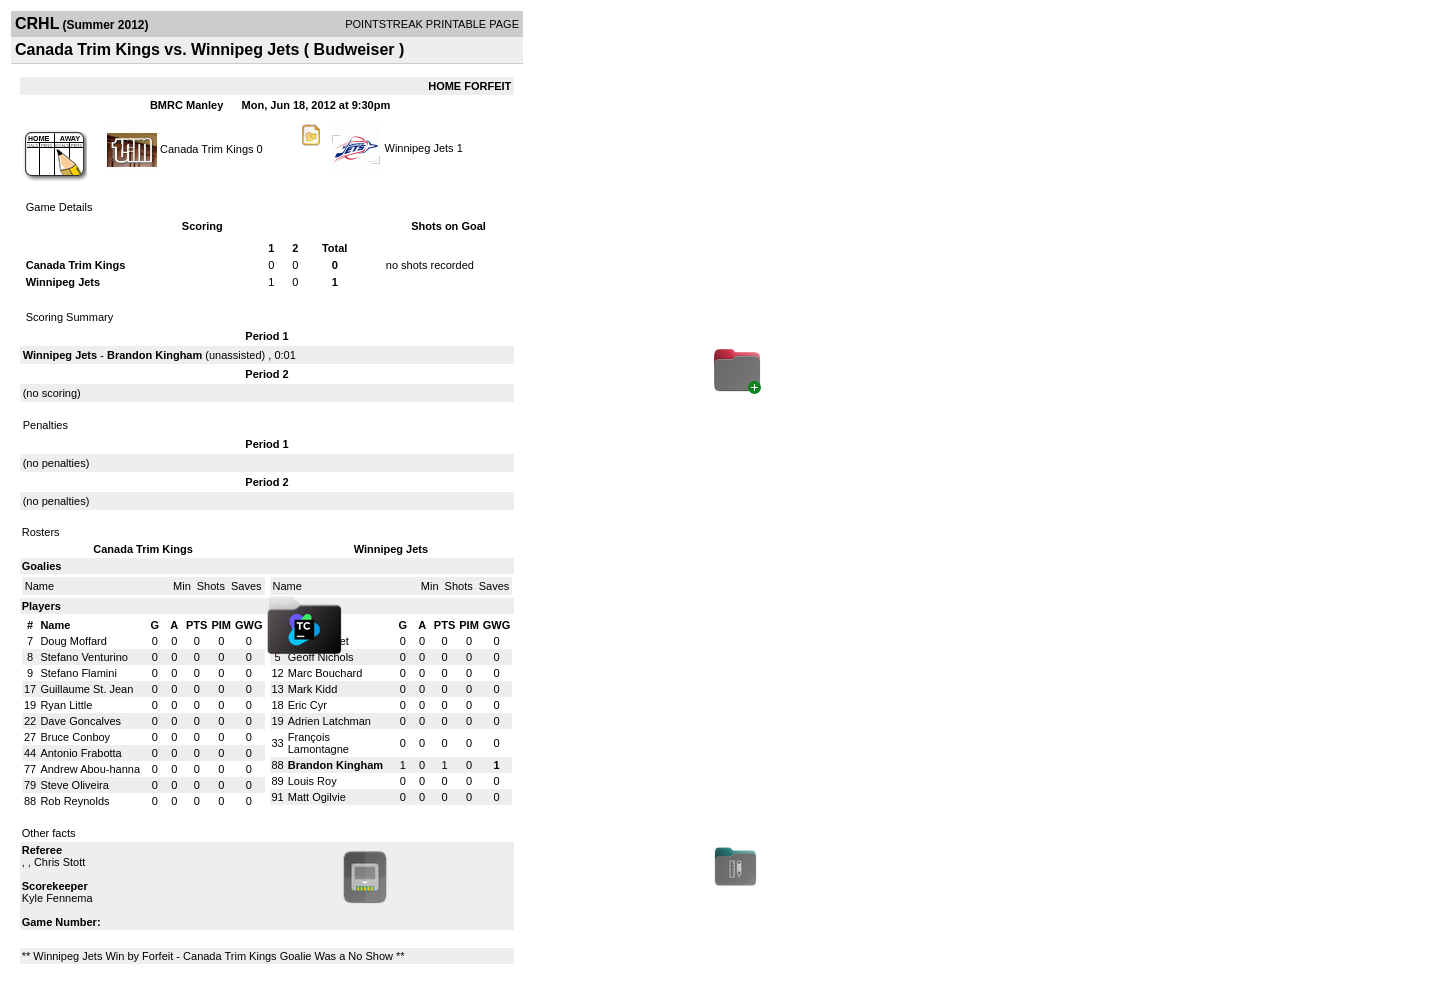 Image resolution: width=1440 pixels, height=1000 pixels. I want to click on a ROM file or cartridge-based game image, so click(365, 877).